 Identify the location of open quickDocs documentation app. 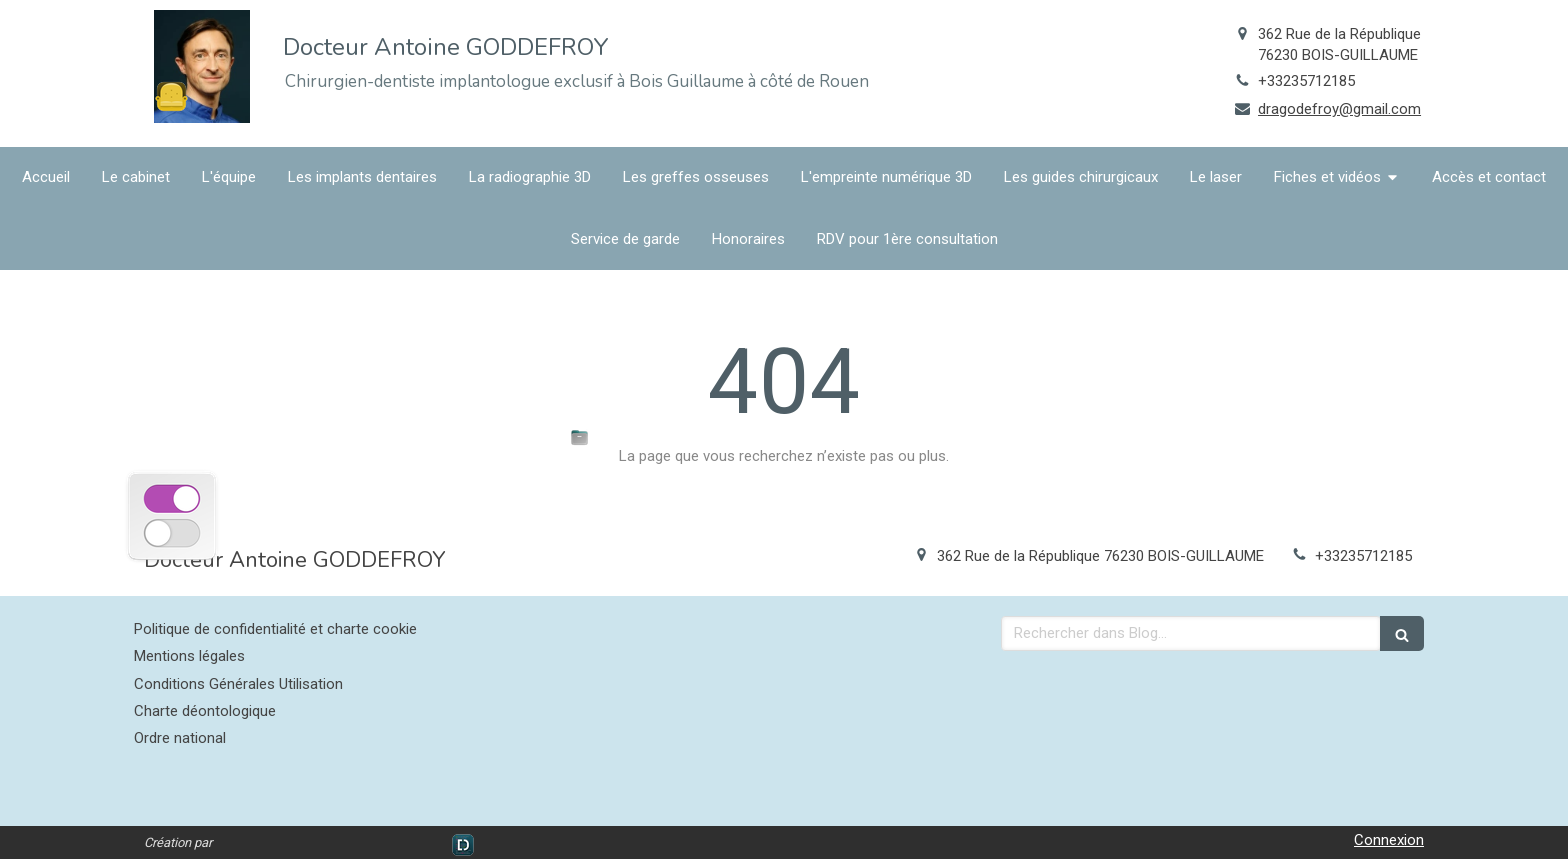
(463, 845).